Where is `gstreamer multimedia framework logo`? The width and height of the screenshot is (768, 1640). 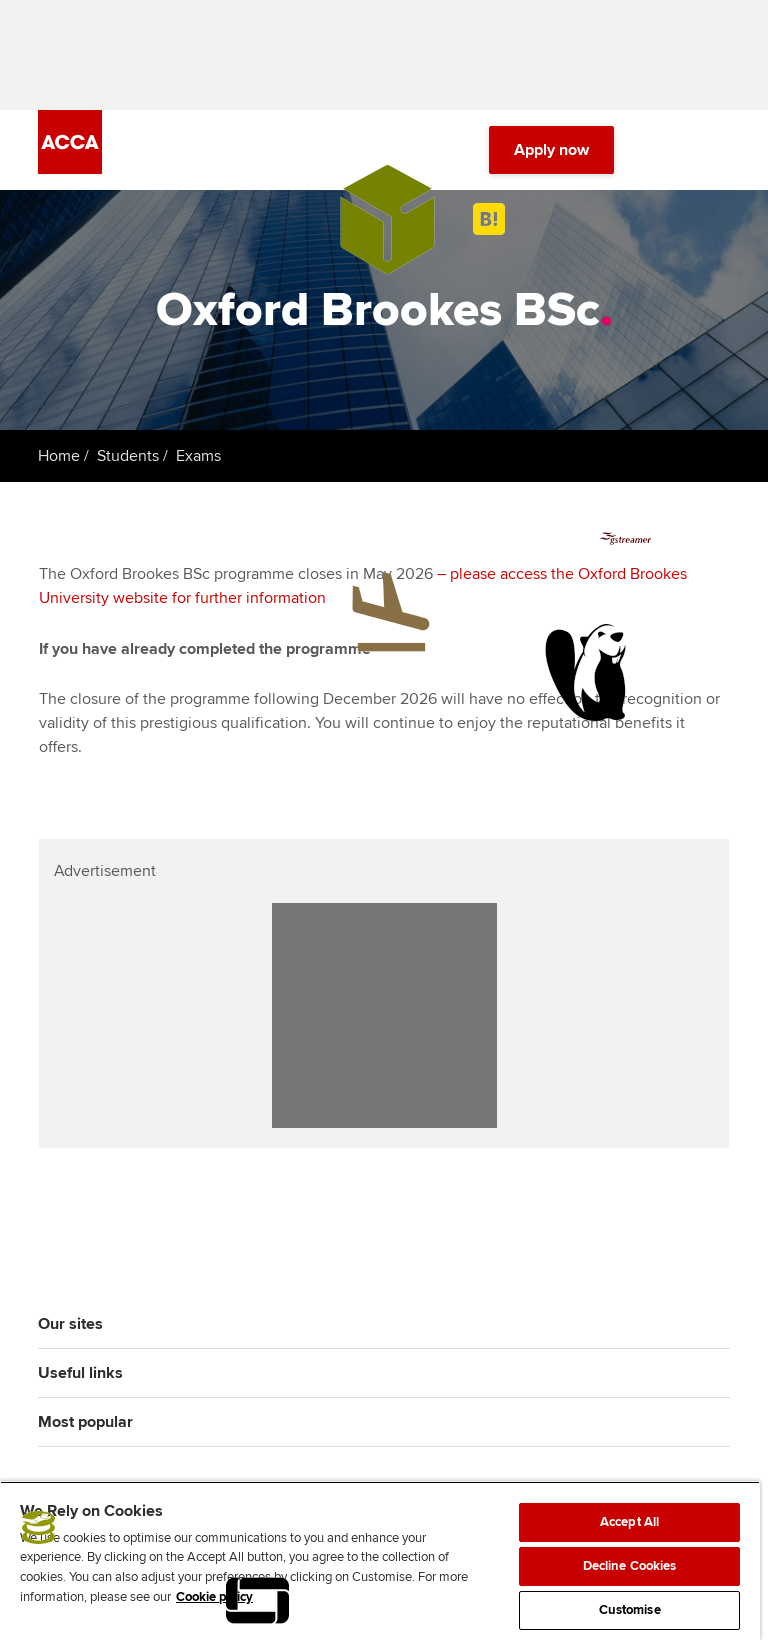 gstreamer multimedia framework logo is located at coordinates (625, 538).